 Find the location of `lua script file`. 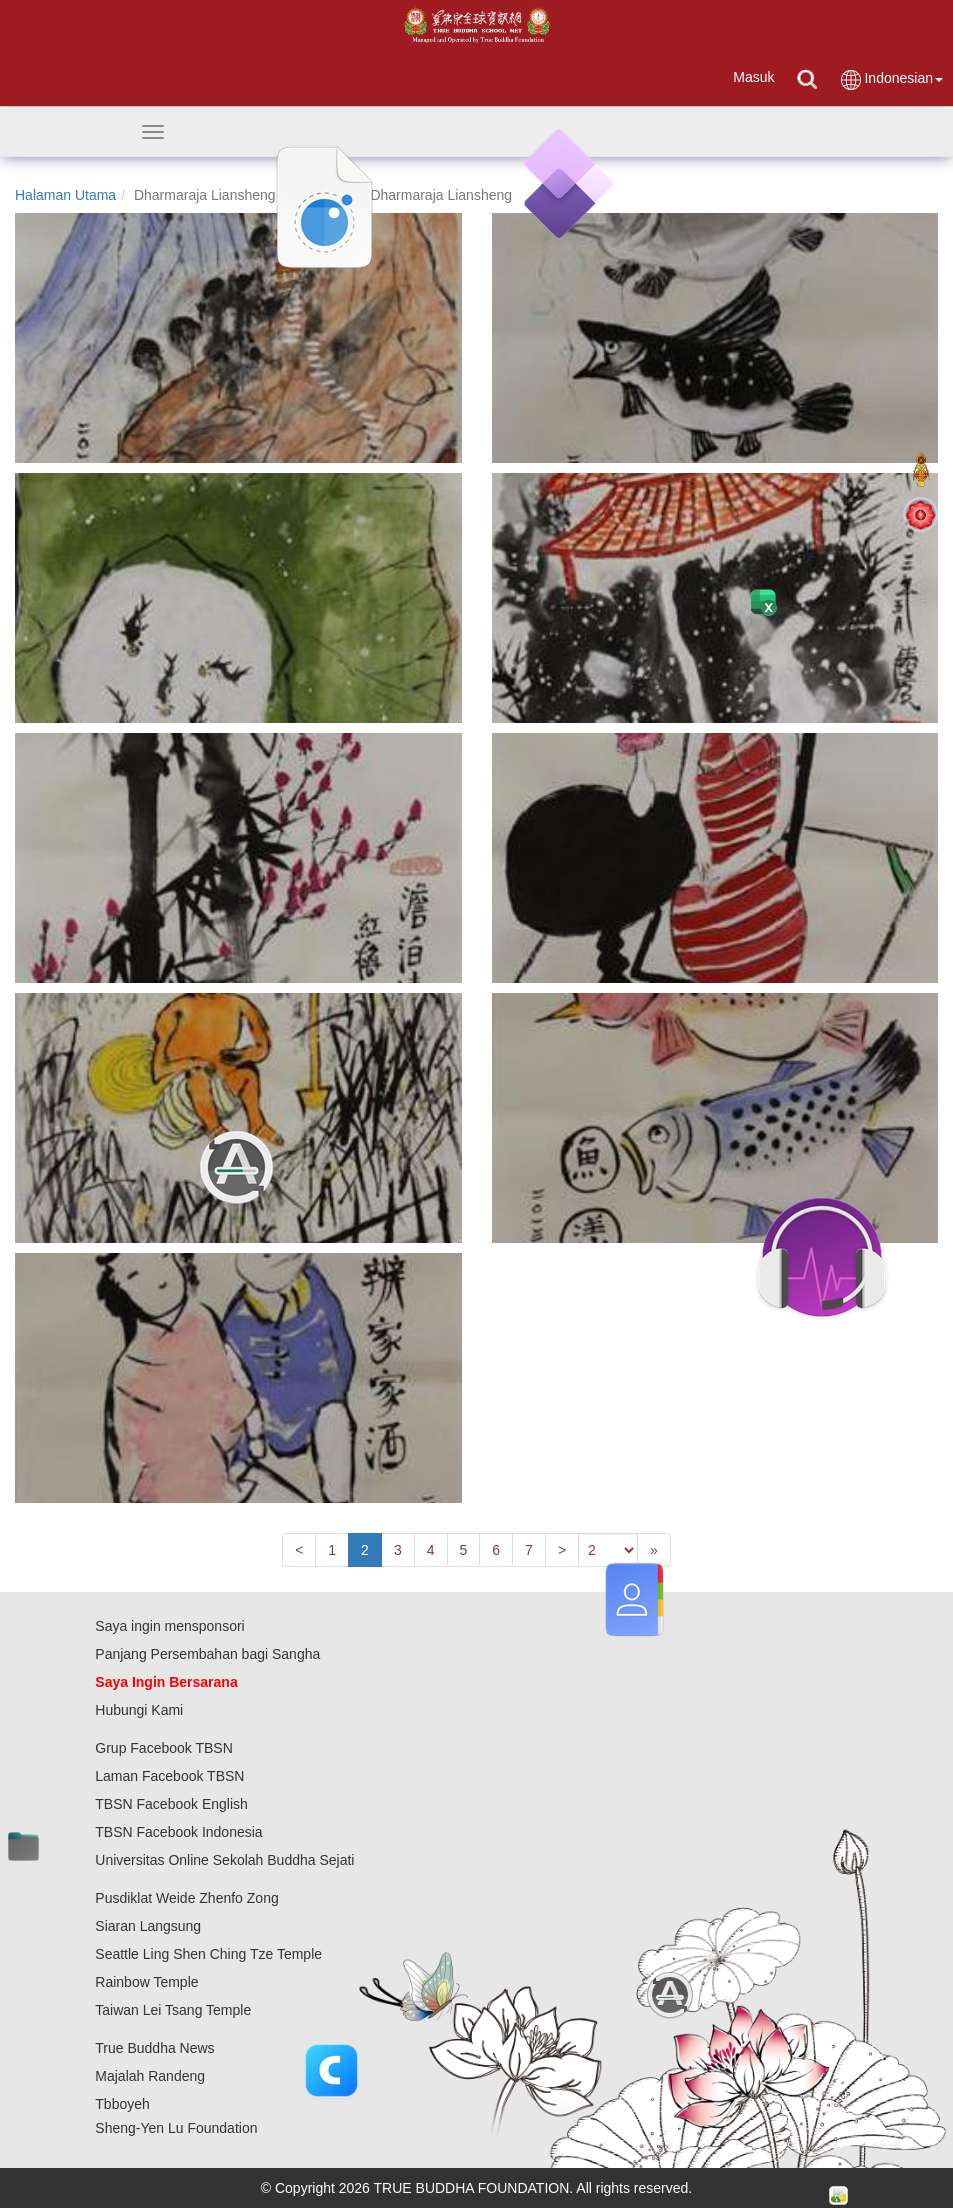

lua script file is located at coordinates (324, 207).